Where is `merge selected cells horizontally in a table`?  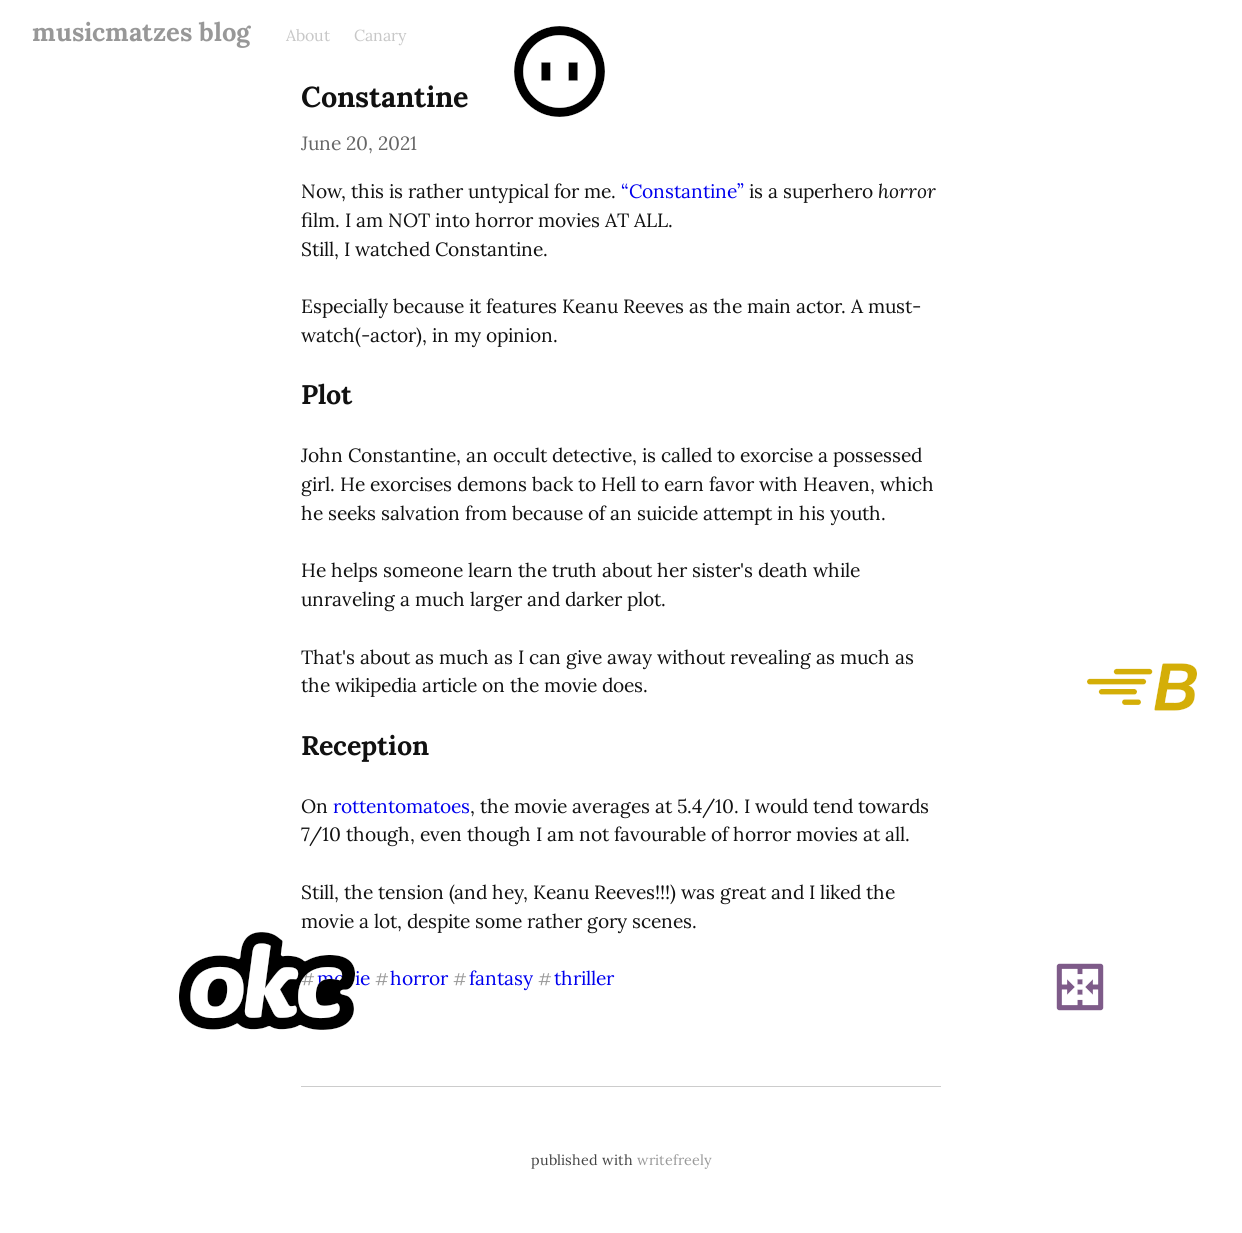
merge selected cells horizontally in a table is located at coordinates (1080, 987).